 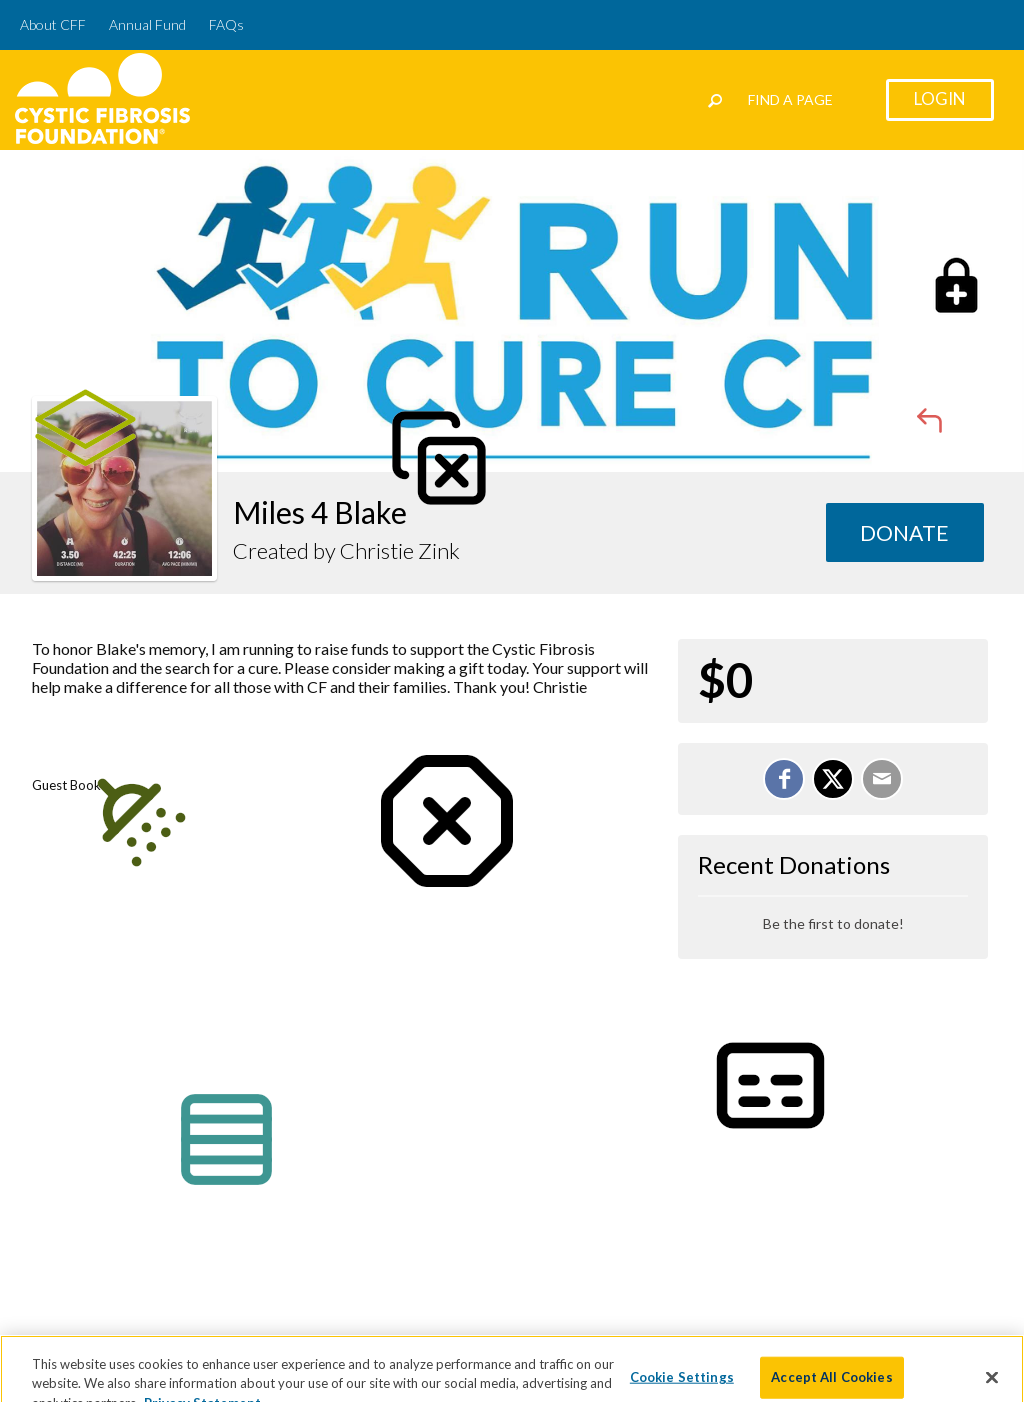 I want to click on enable closed captions or subtitles, so click(x=770, y=1085).